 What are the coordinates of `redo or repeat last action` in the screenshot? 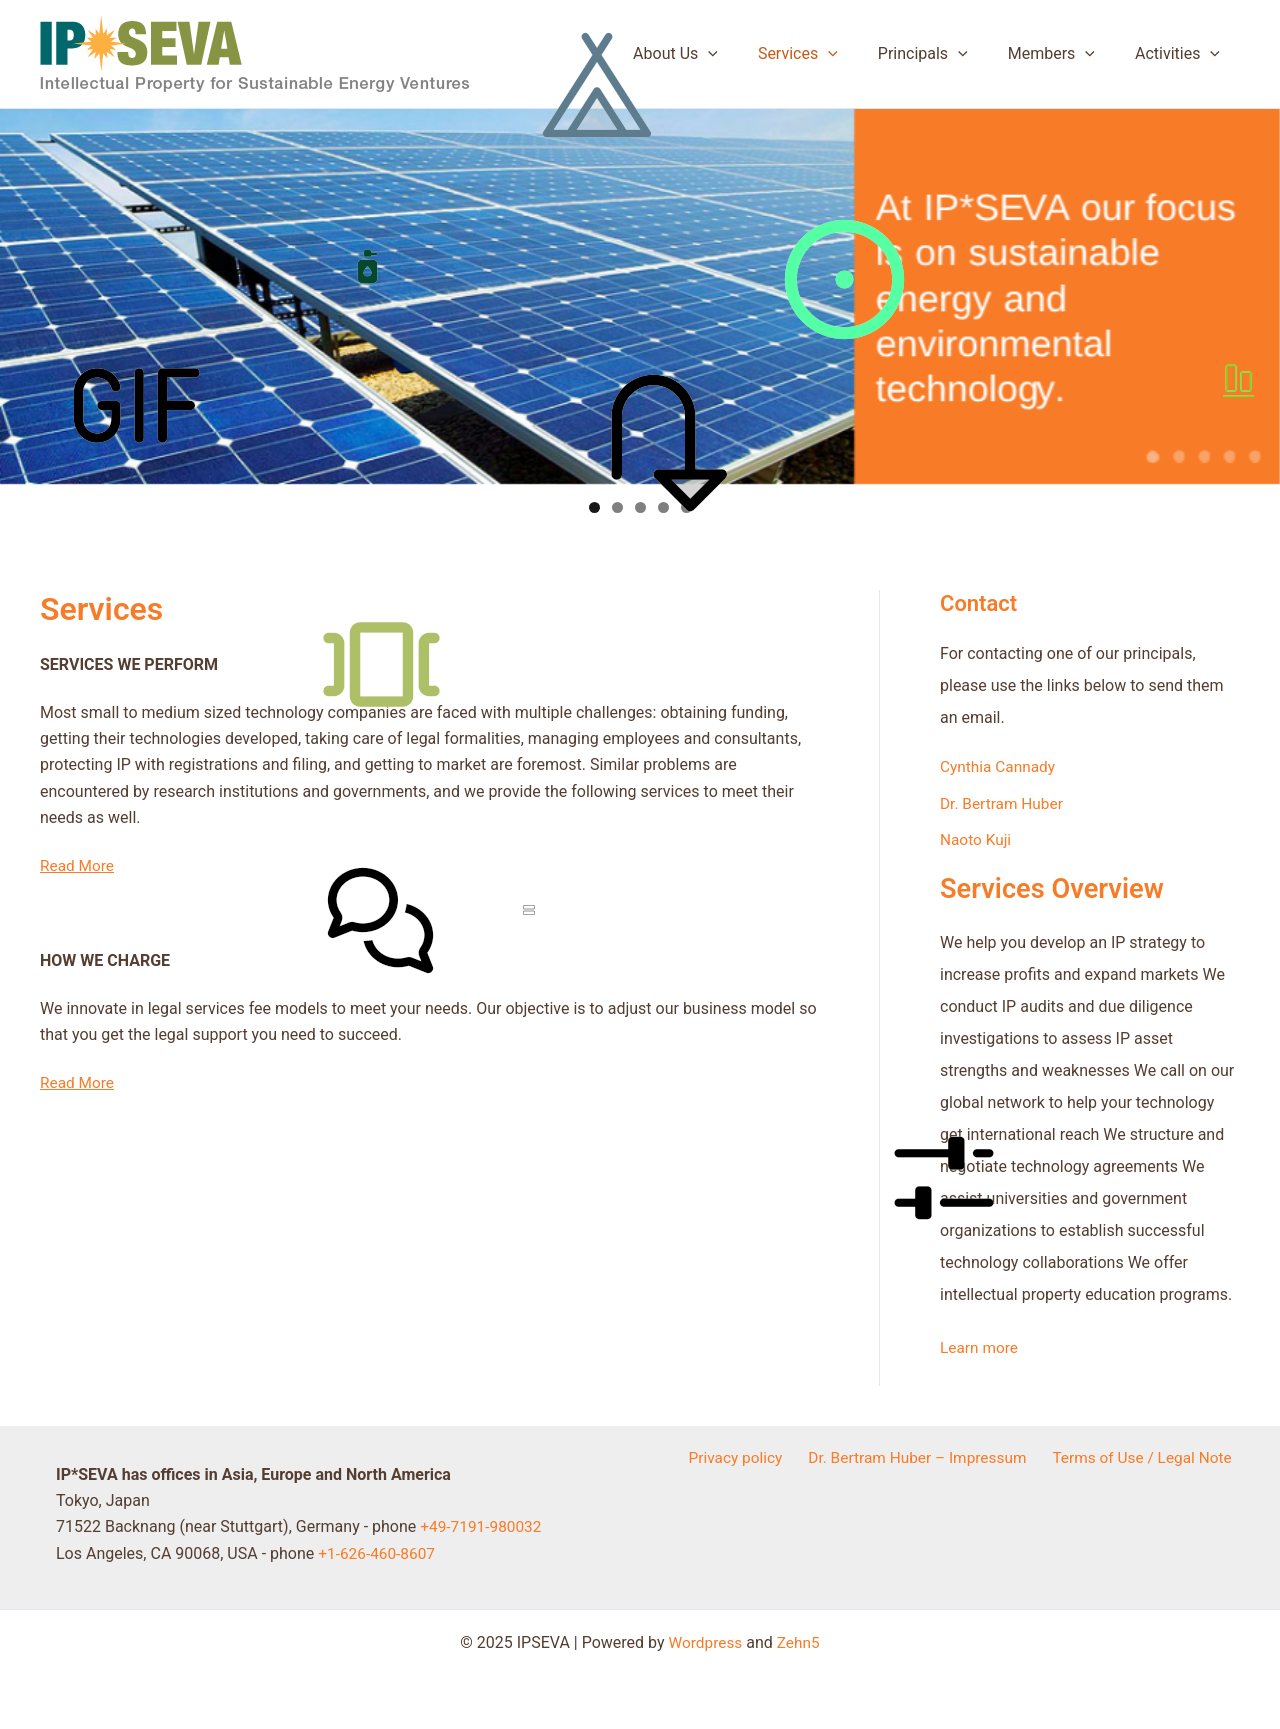 It's located at (664, 443).